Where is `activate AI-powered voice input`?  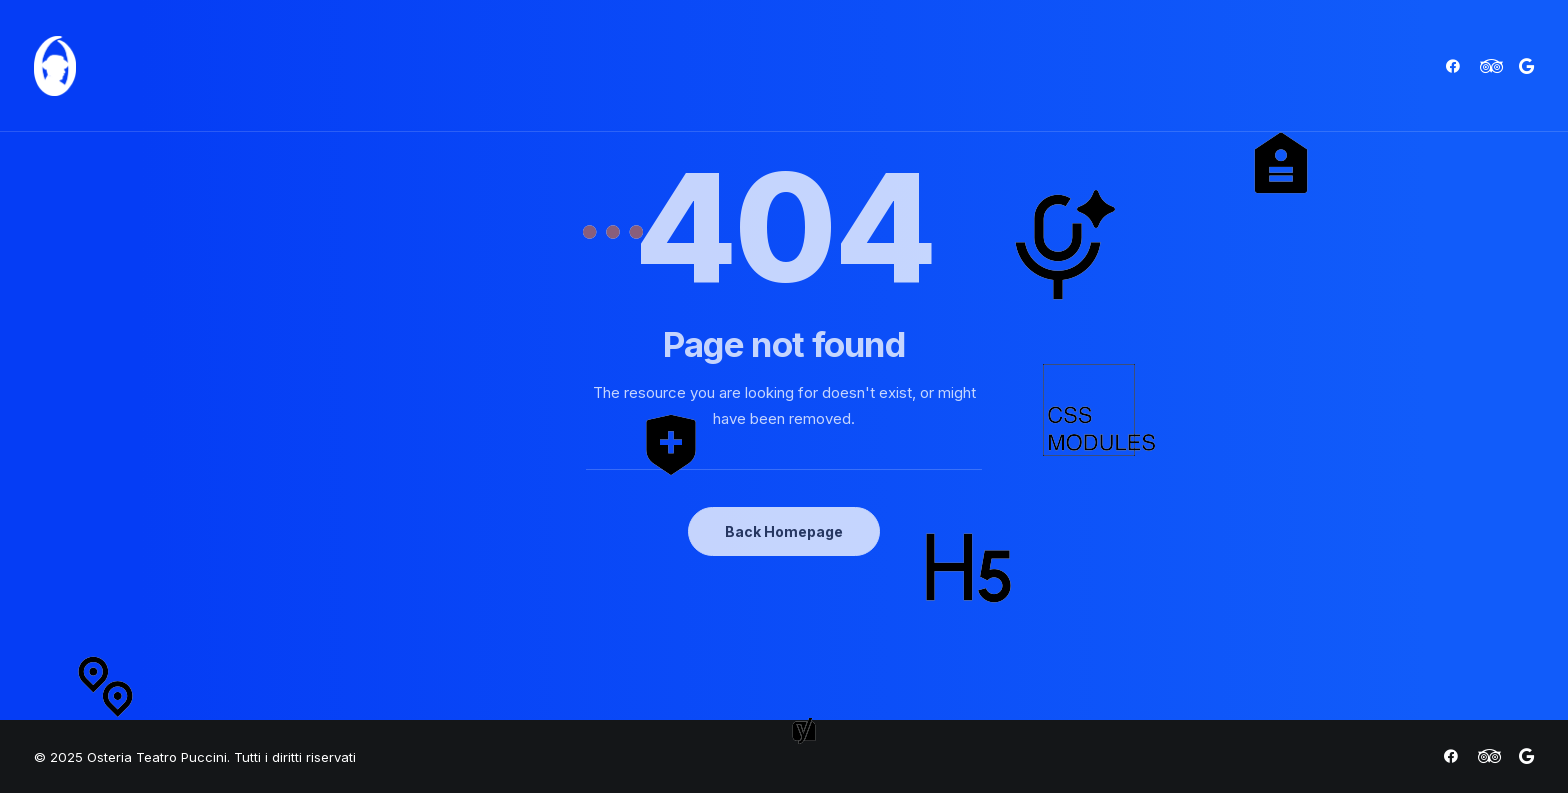
activate AI-powered voice input is located at coordinates (1058, 247).